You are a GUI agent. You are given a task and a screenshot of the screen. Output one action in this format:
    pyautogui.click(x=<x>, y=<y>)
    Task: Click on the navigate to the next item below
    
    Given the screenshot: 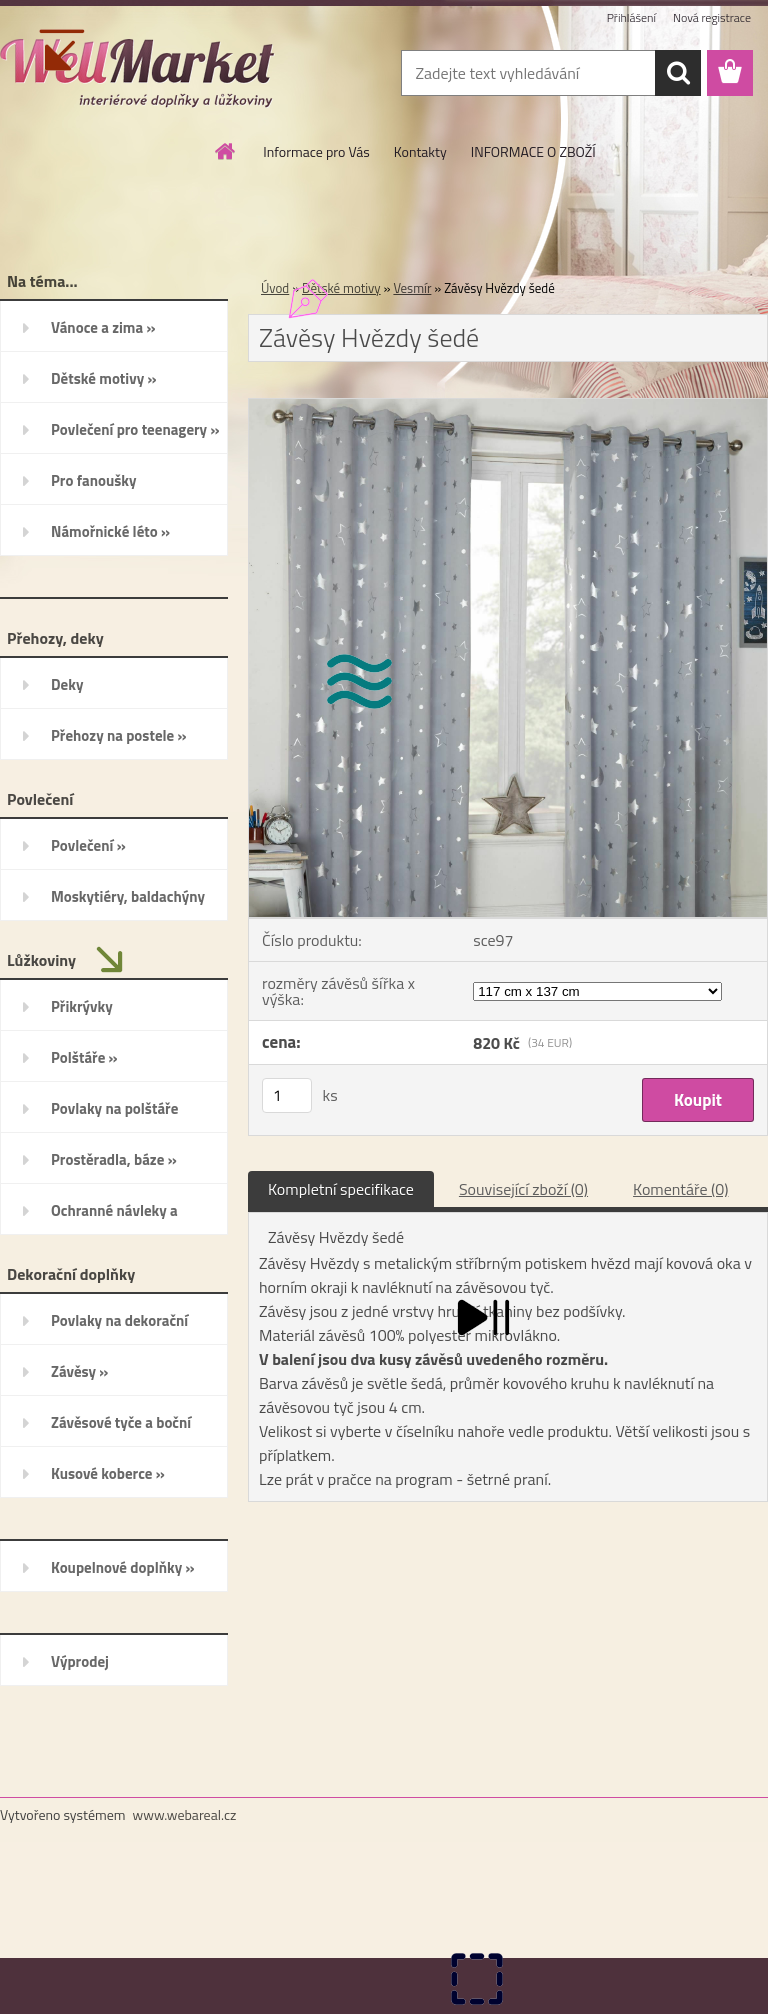 What is the action you would take?
    pyautogui.click(x=109, y=959)
    